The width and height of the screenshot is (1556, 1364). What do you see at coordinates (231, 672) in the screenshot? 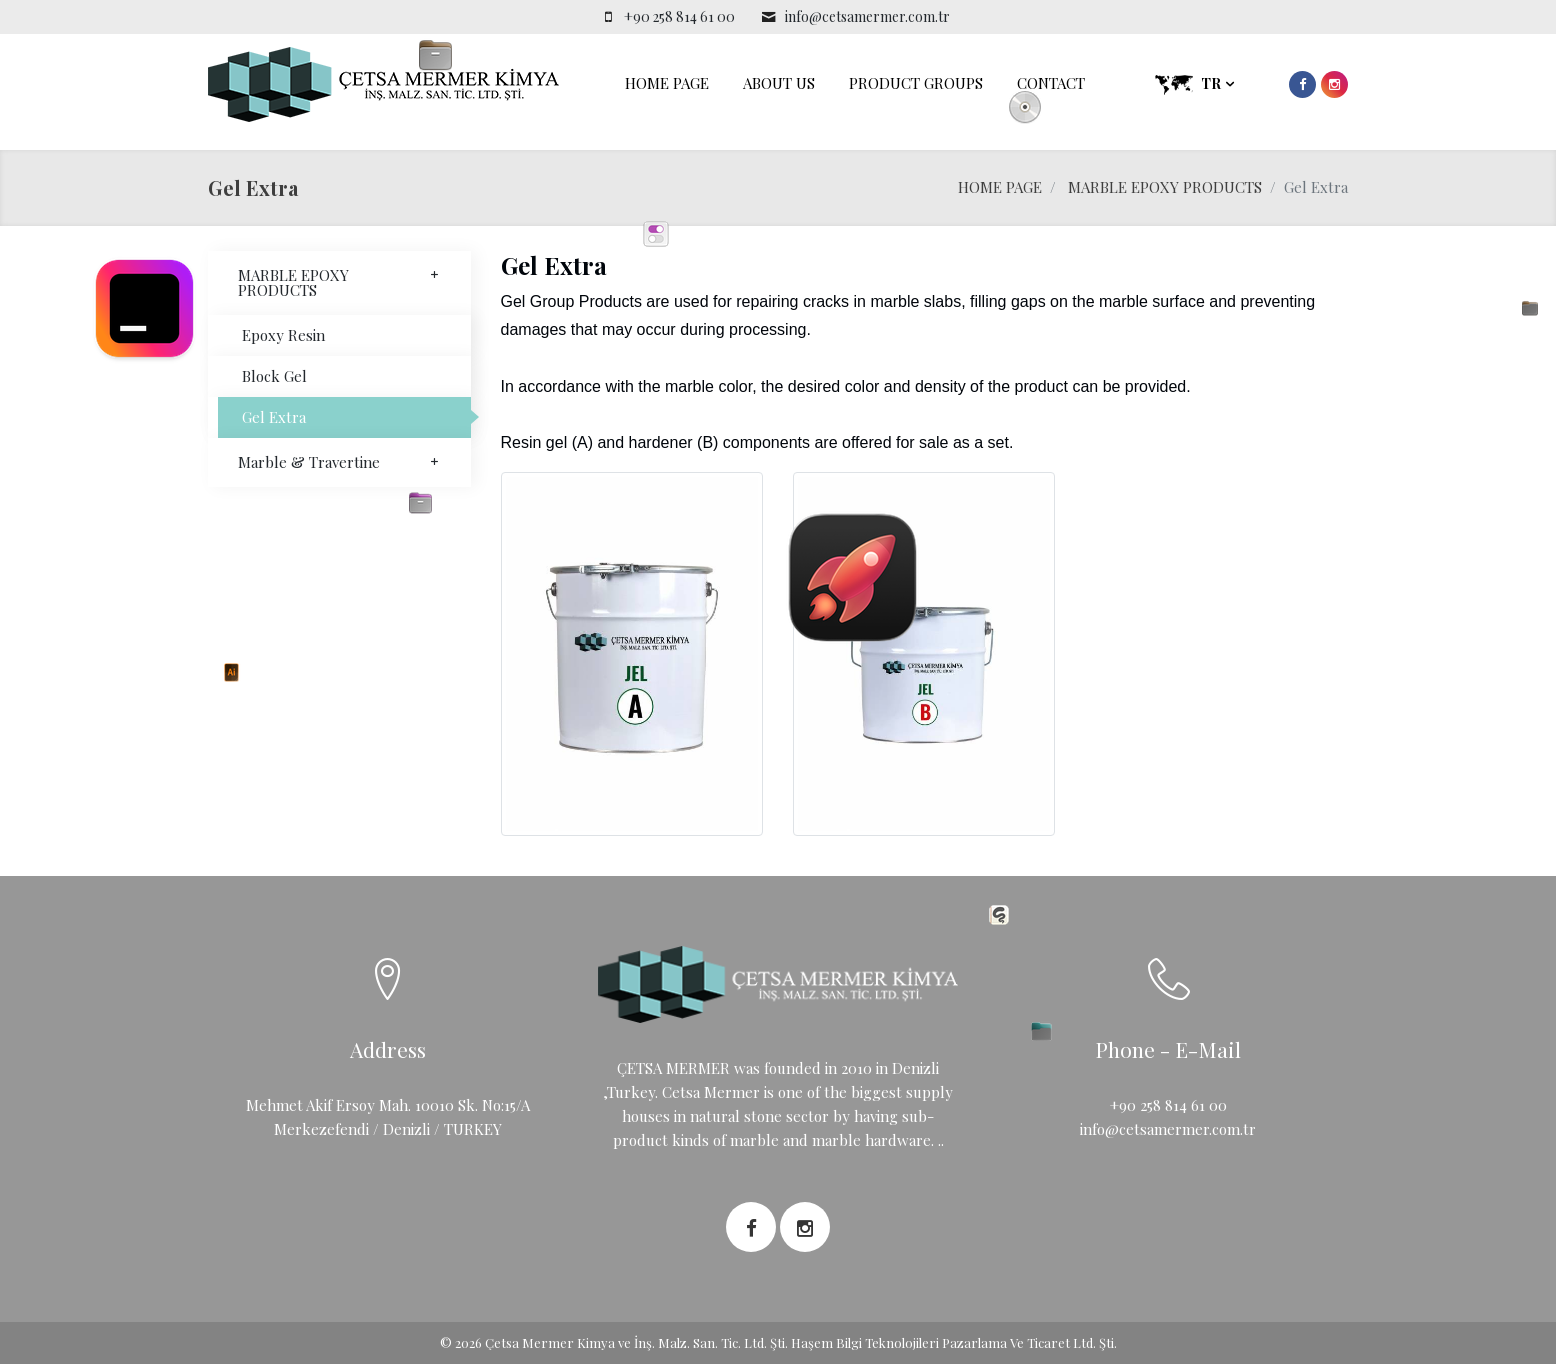
I see `open an Adobe Illustrator file` at bounding box center [231, 672].